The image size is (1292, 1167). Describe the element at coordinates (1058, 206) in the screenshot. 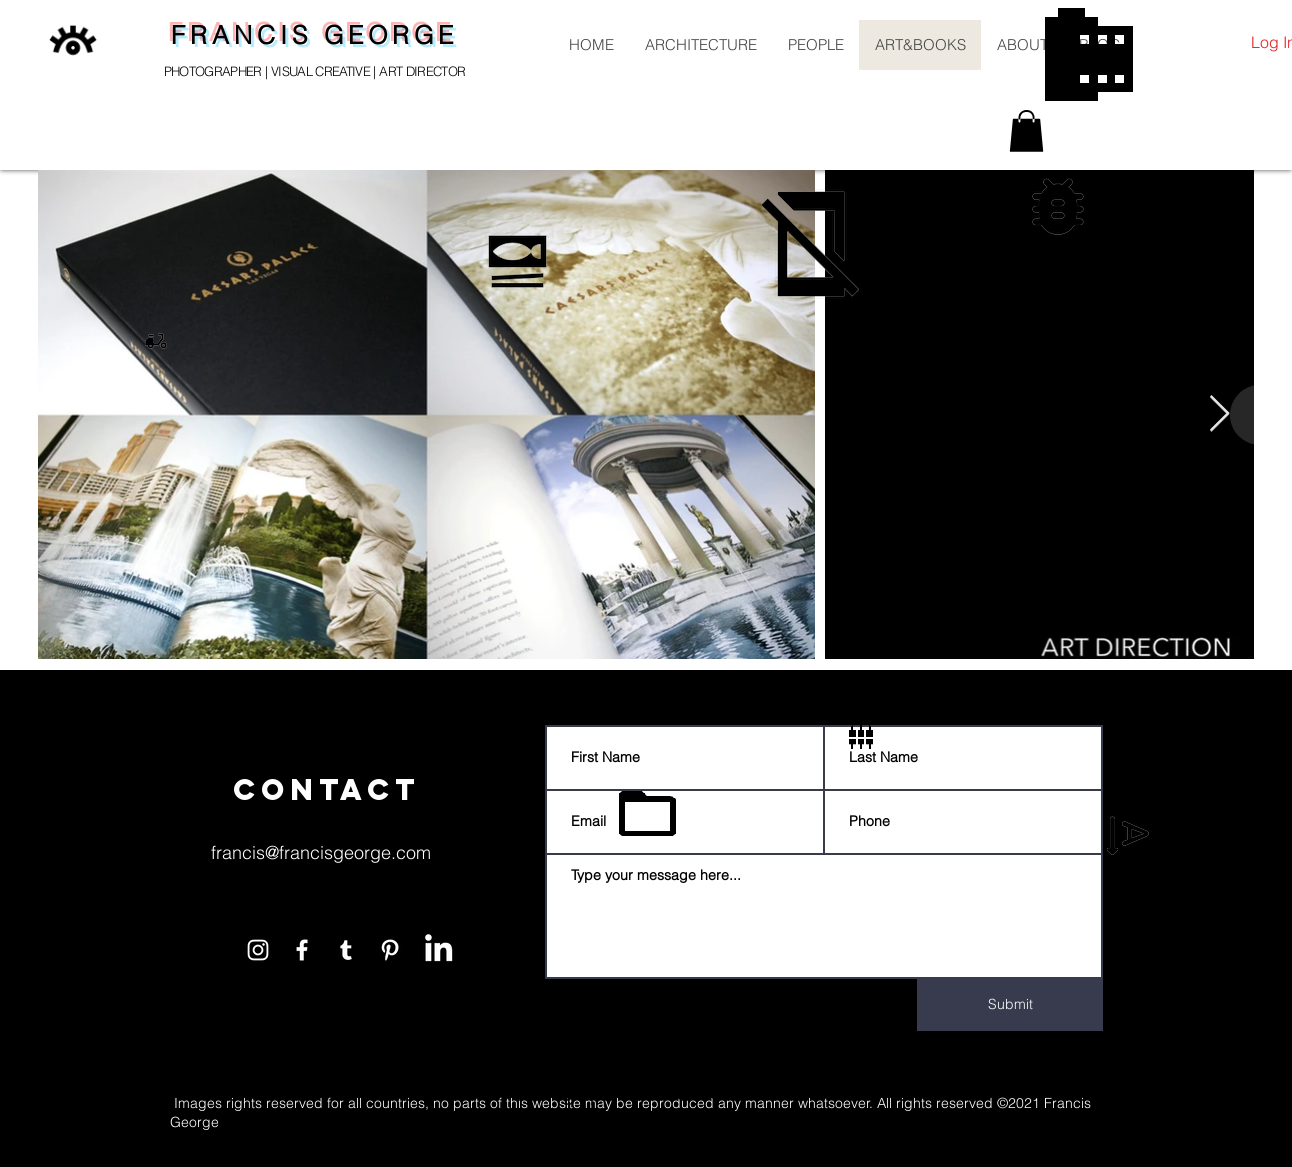

I see `report a bug or issue` at that location.